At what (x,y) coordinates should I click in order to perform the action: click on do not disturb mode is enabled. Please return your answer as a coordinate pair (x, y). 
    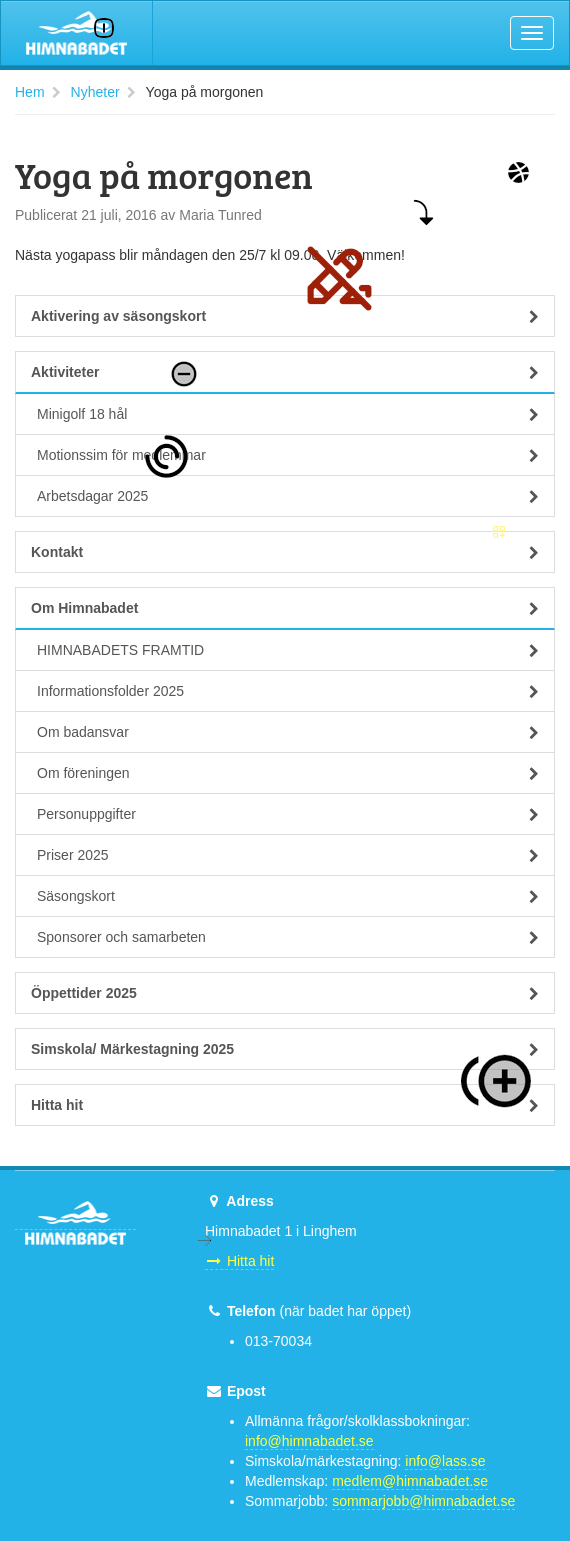
    Looking at the image, I should click on (184, 374).